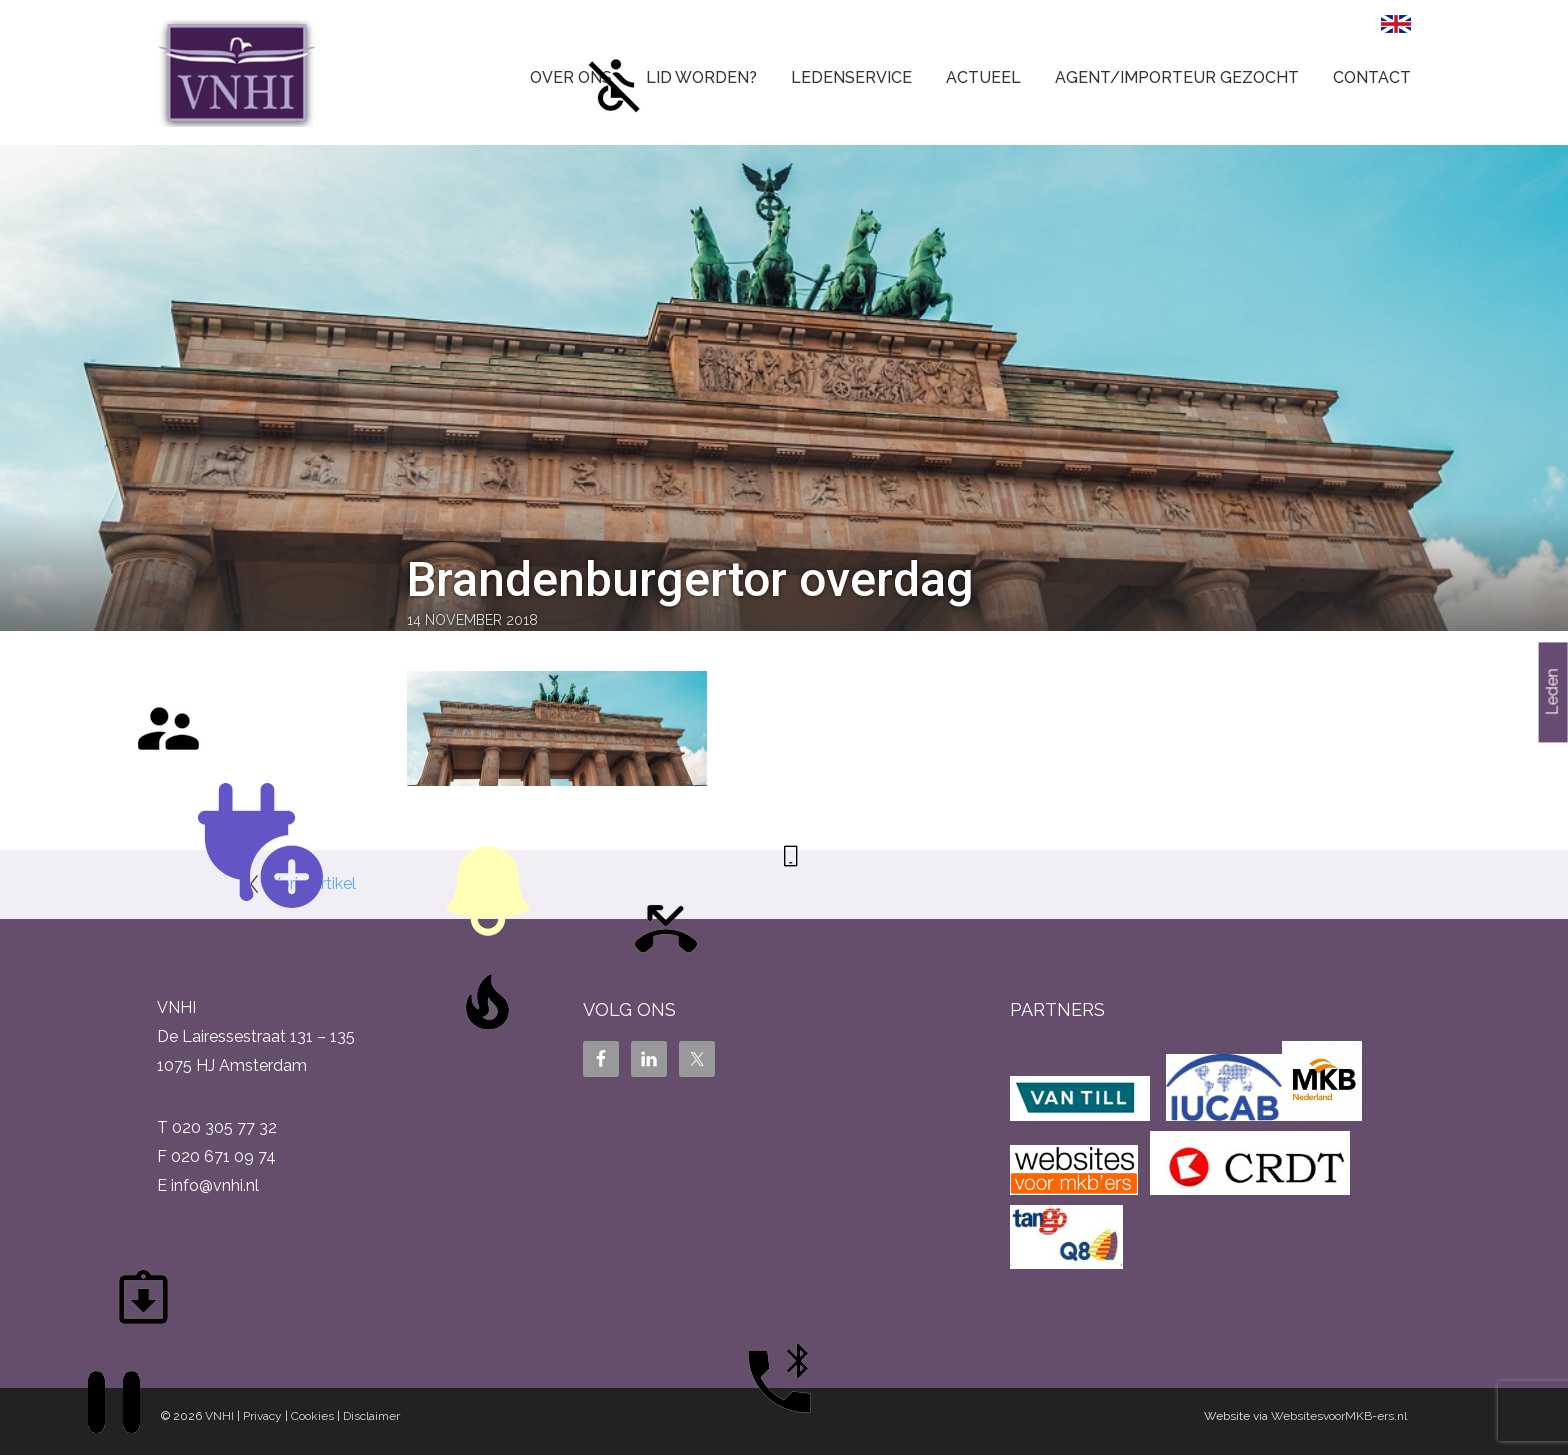  Describe the element at coordinates (779, 1381) in the screenshot. I see `indicates an active call using a bluetooth speaker` at that location.